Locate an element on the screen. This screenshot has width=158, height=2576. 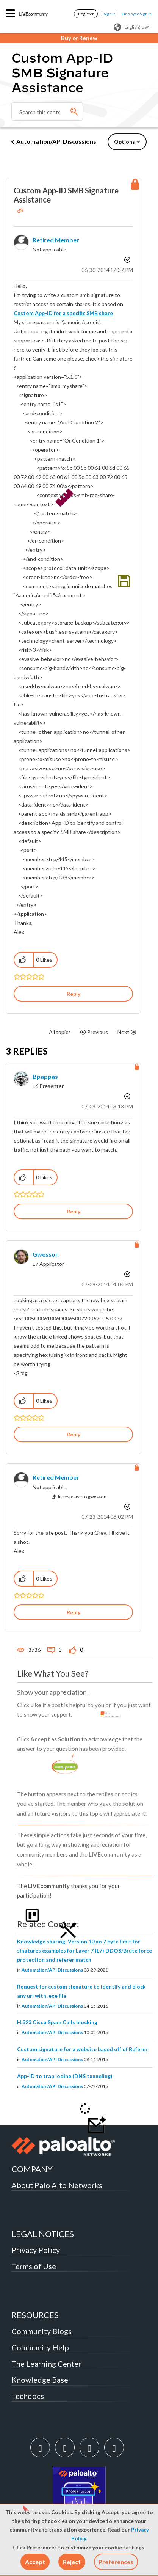
indicates mature or violent content warning is located at coordinates (26, 2508).